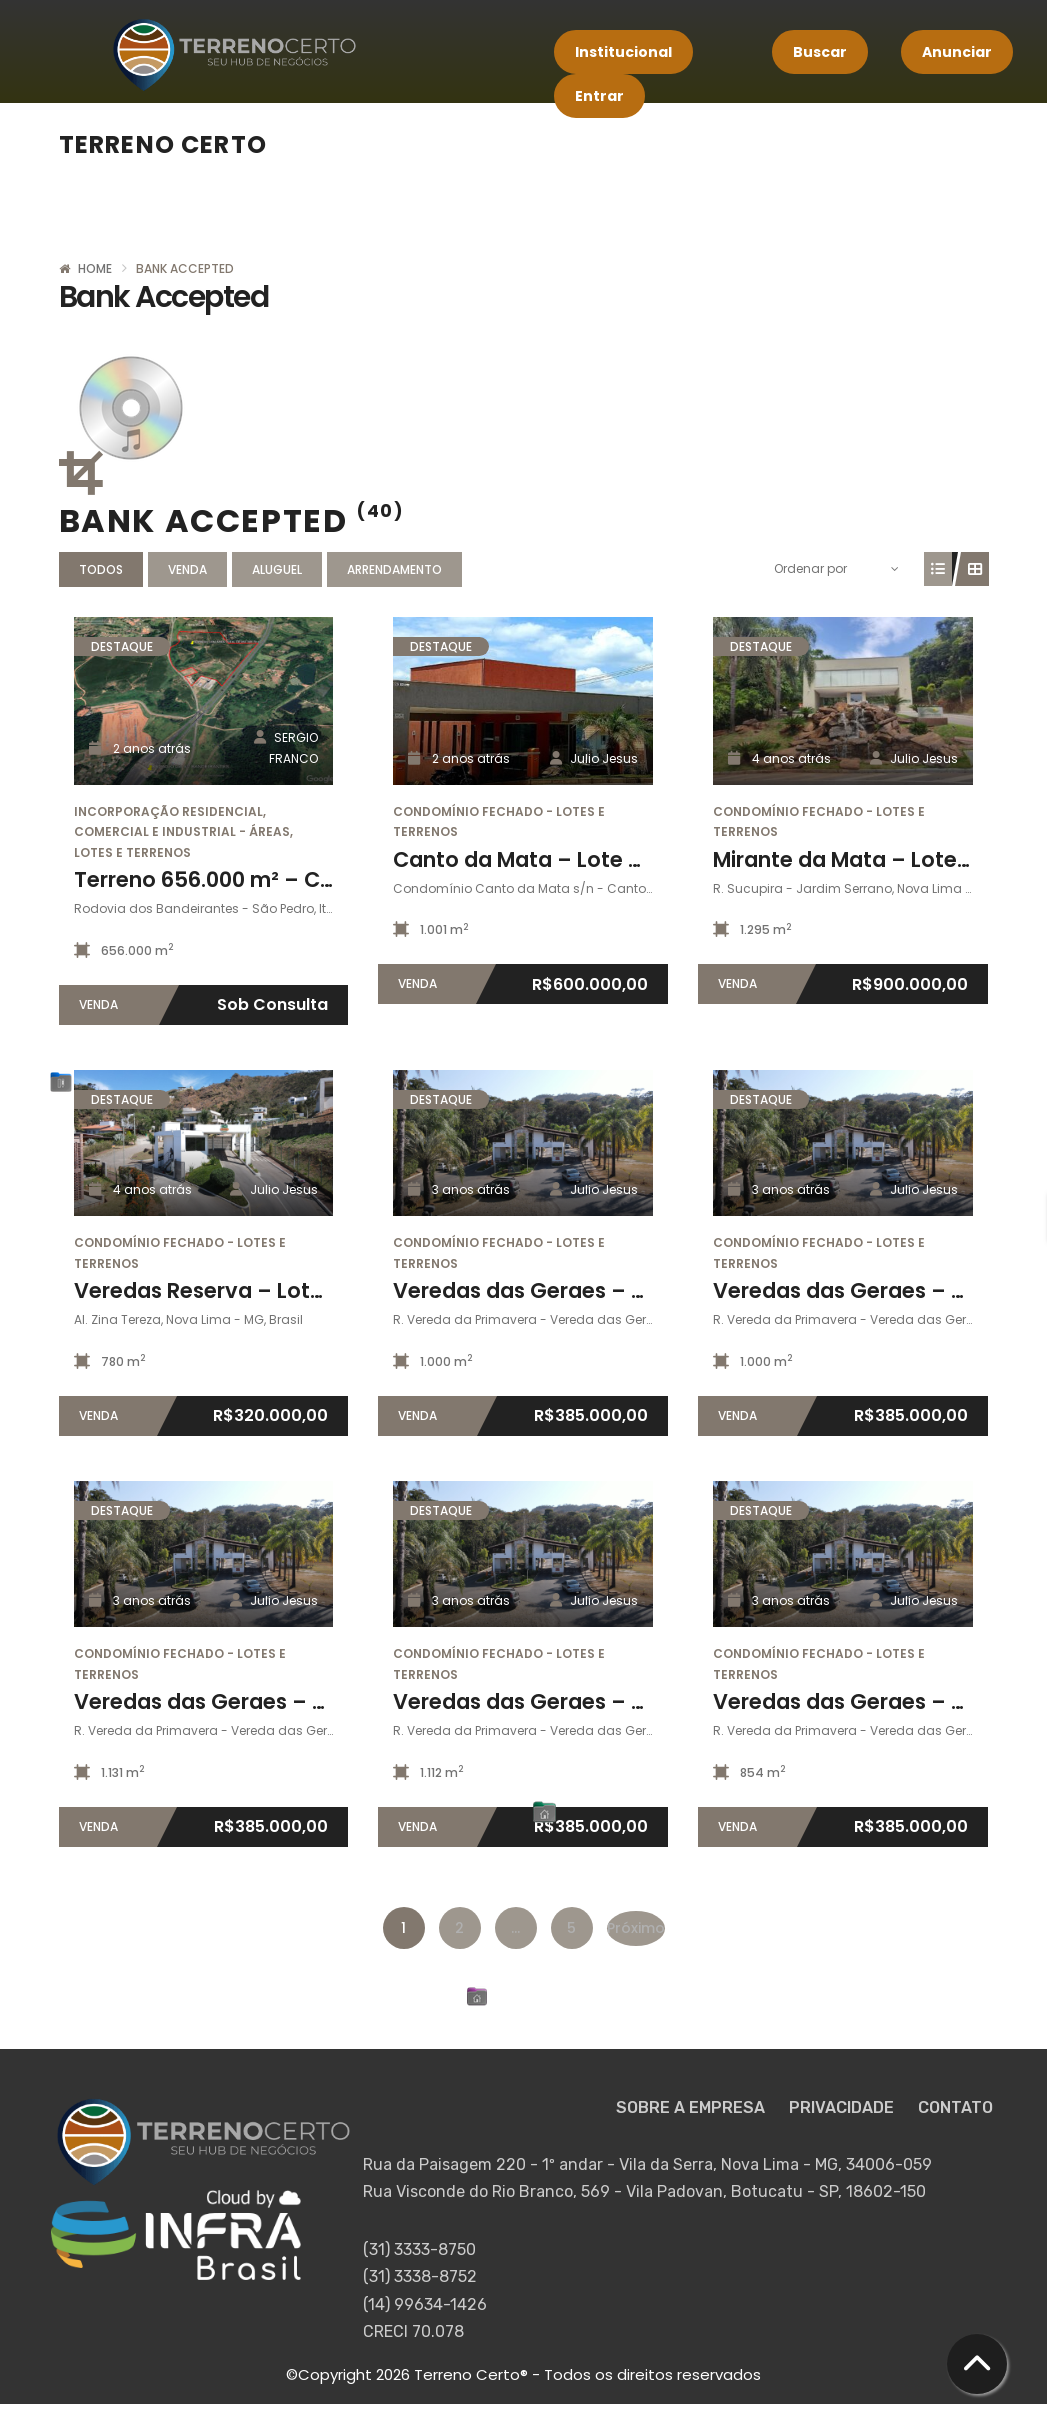 Image resolution: width=1047 pixels, height=2434 pixels. What do you see at coordinates (477, 1996) in the screenshot?
I see `access your home folder` at bounding box center [477, 1996].